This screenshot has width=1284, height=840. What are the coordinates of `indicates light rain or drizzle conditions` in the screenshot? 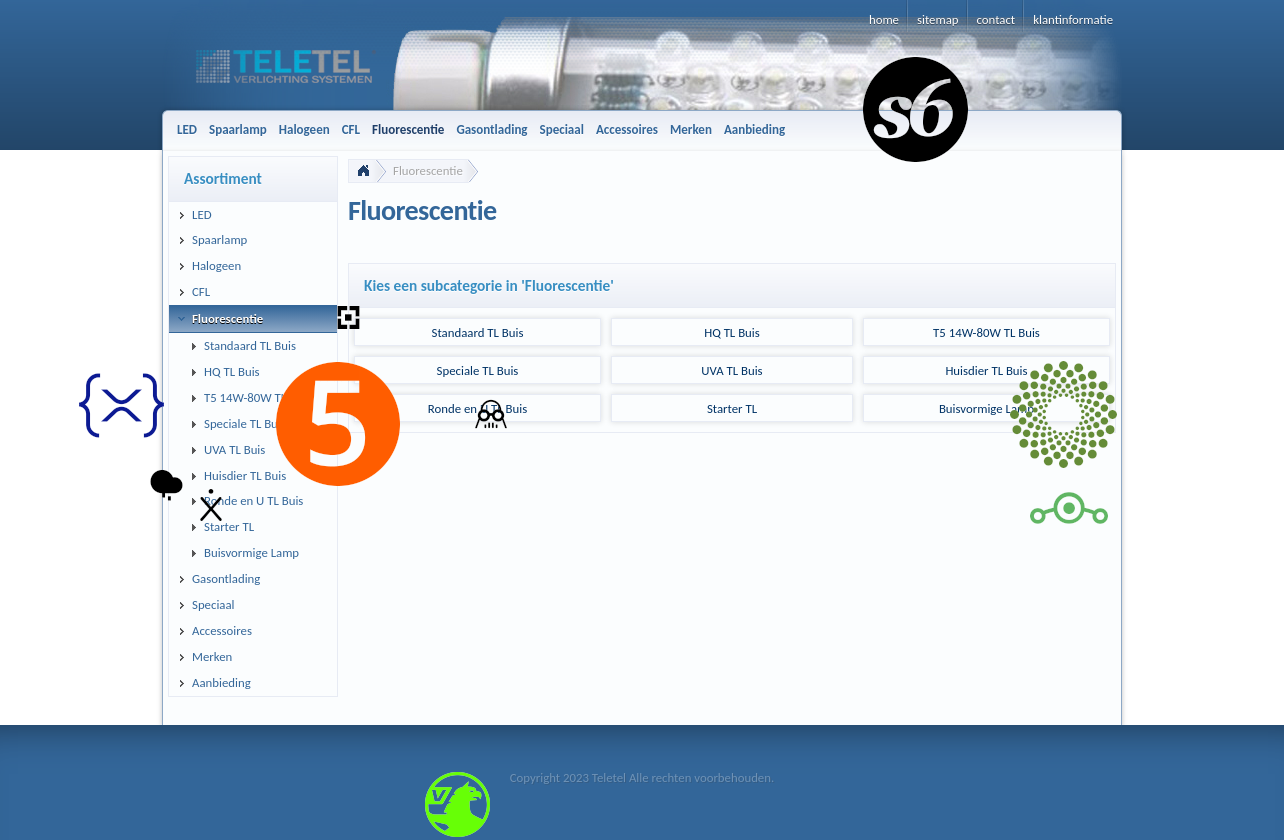 It's located at (166, 484).